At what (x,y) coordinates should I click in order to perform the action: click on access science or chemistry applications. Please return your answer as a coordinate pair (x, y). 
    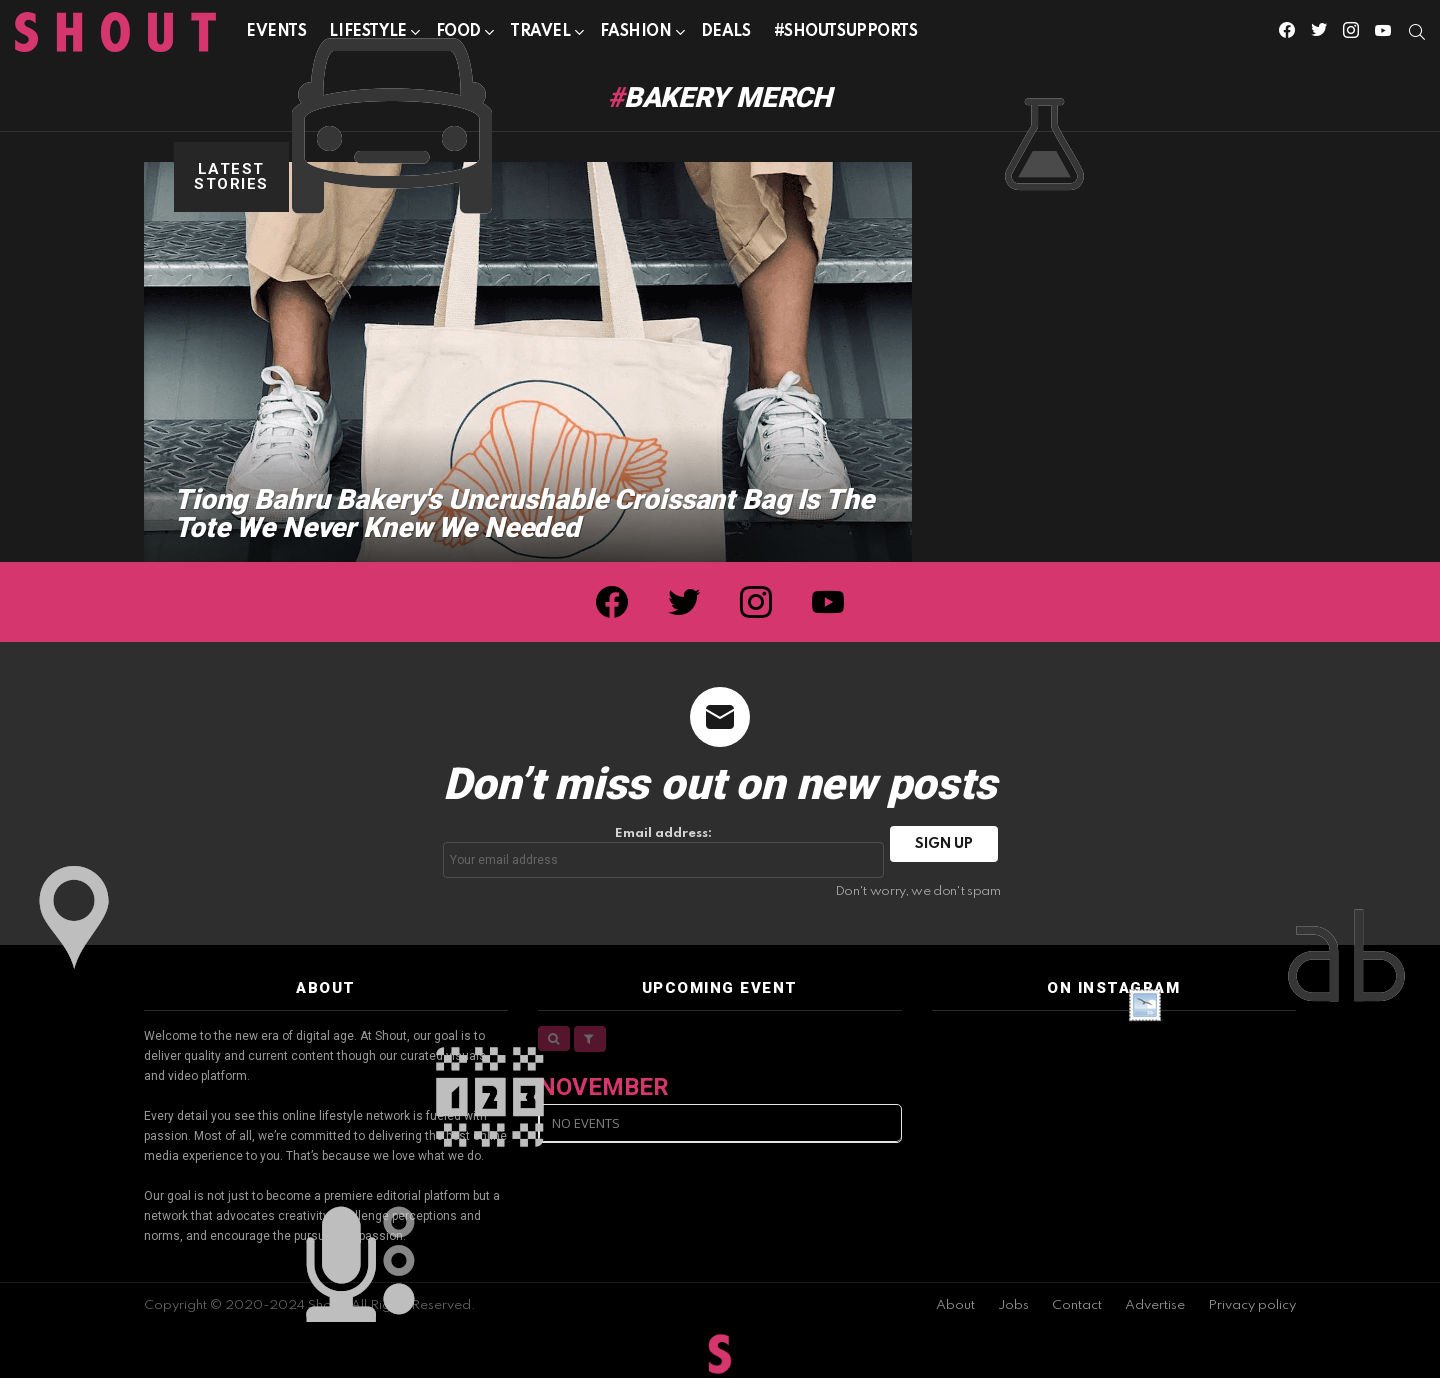
    Looking at the image, I should click on (1044, 144).